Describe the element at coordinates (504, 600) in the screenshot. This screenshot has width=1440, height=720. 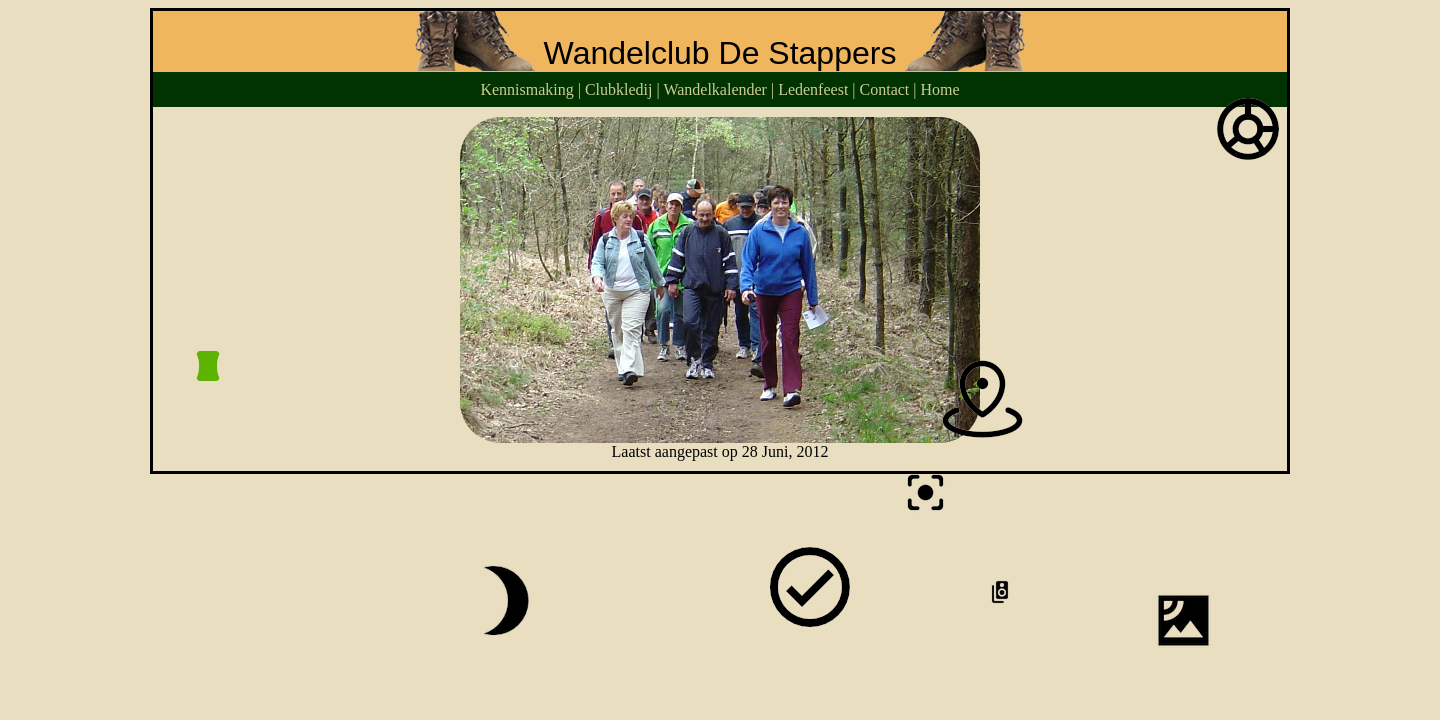
I see `toggle dark mode or night theme` at that location.